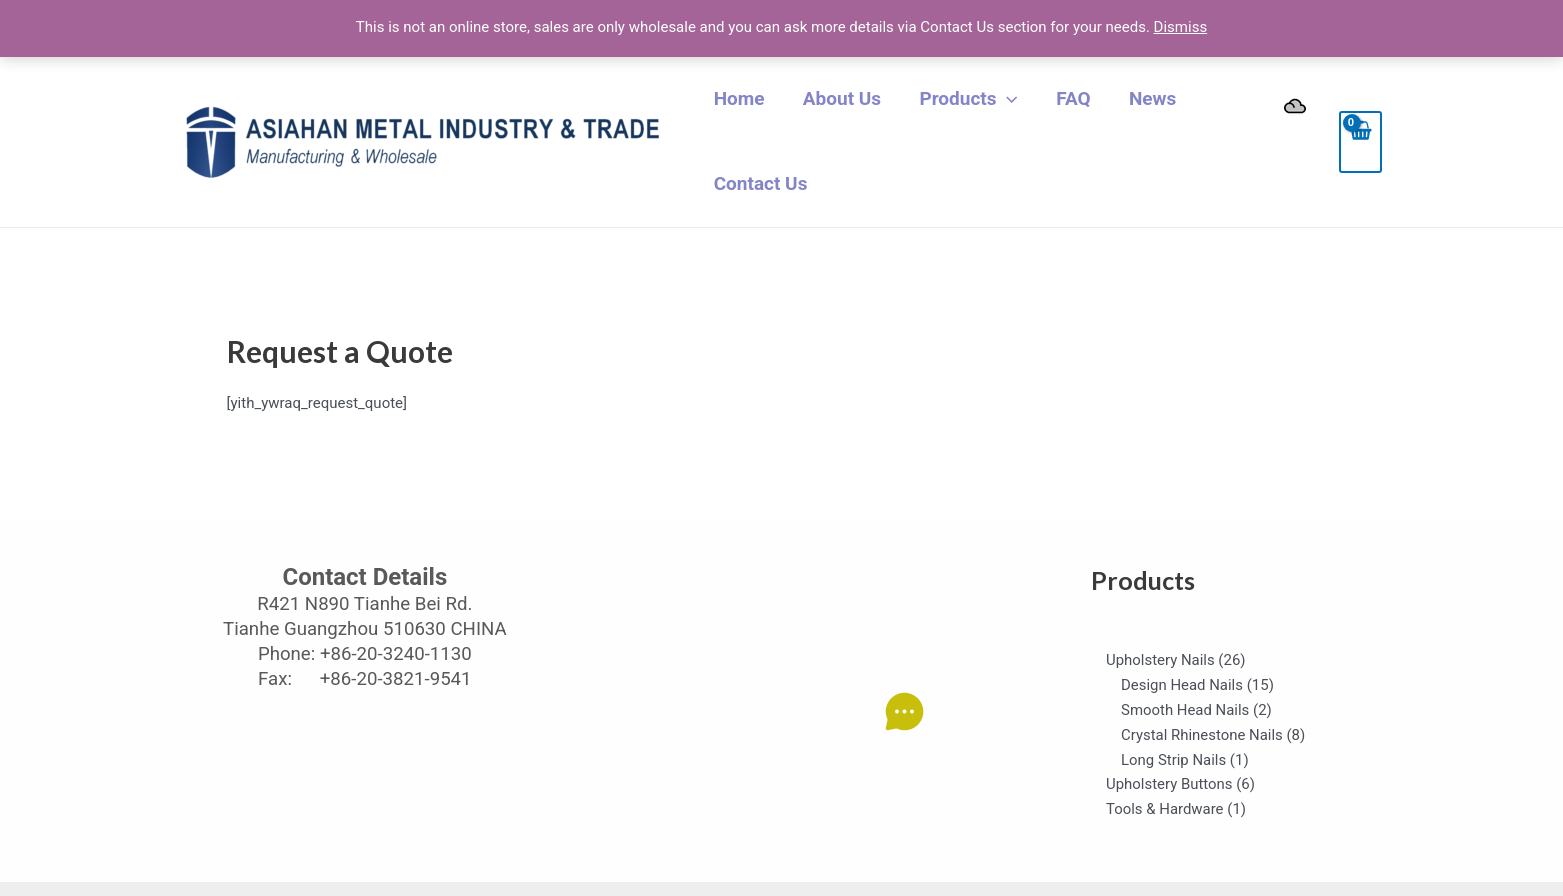  I want to click on view cloud storage, so click(1295, 106).